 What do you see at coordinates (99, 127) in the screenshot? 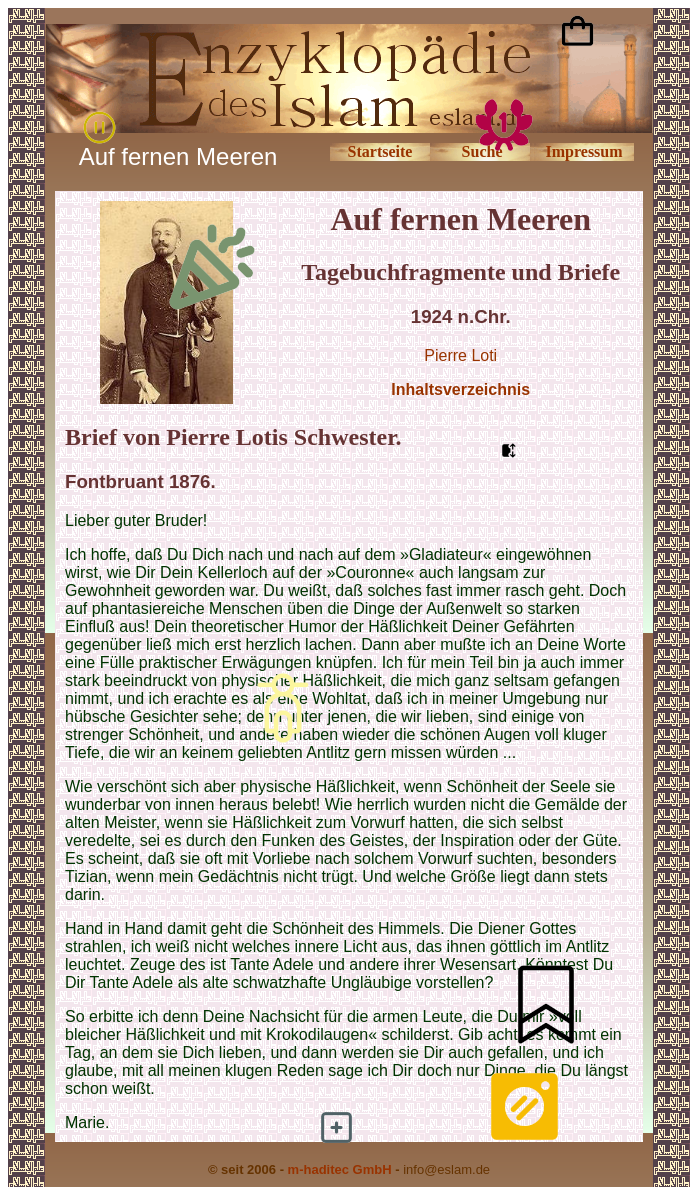
I see `pause media playback` at bounding box center [99, 127].